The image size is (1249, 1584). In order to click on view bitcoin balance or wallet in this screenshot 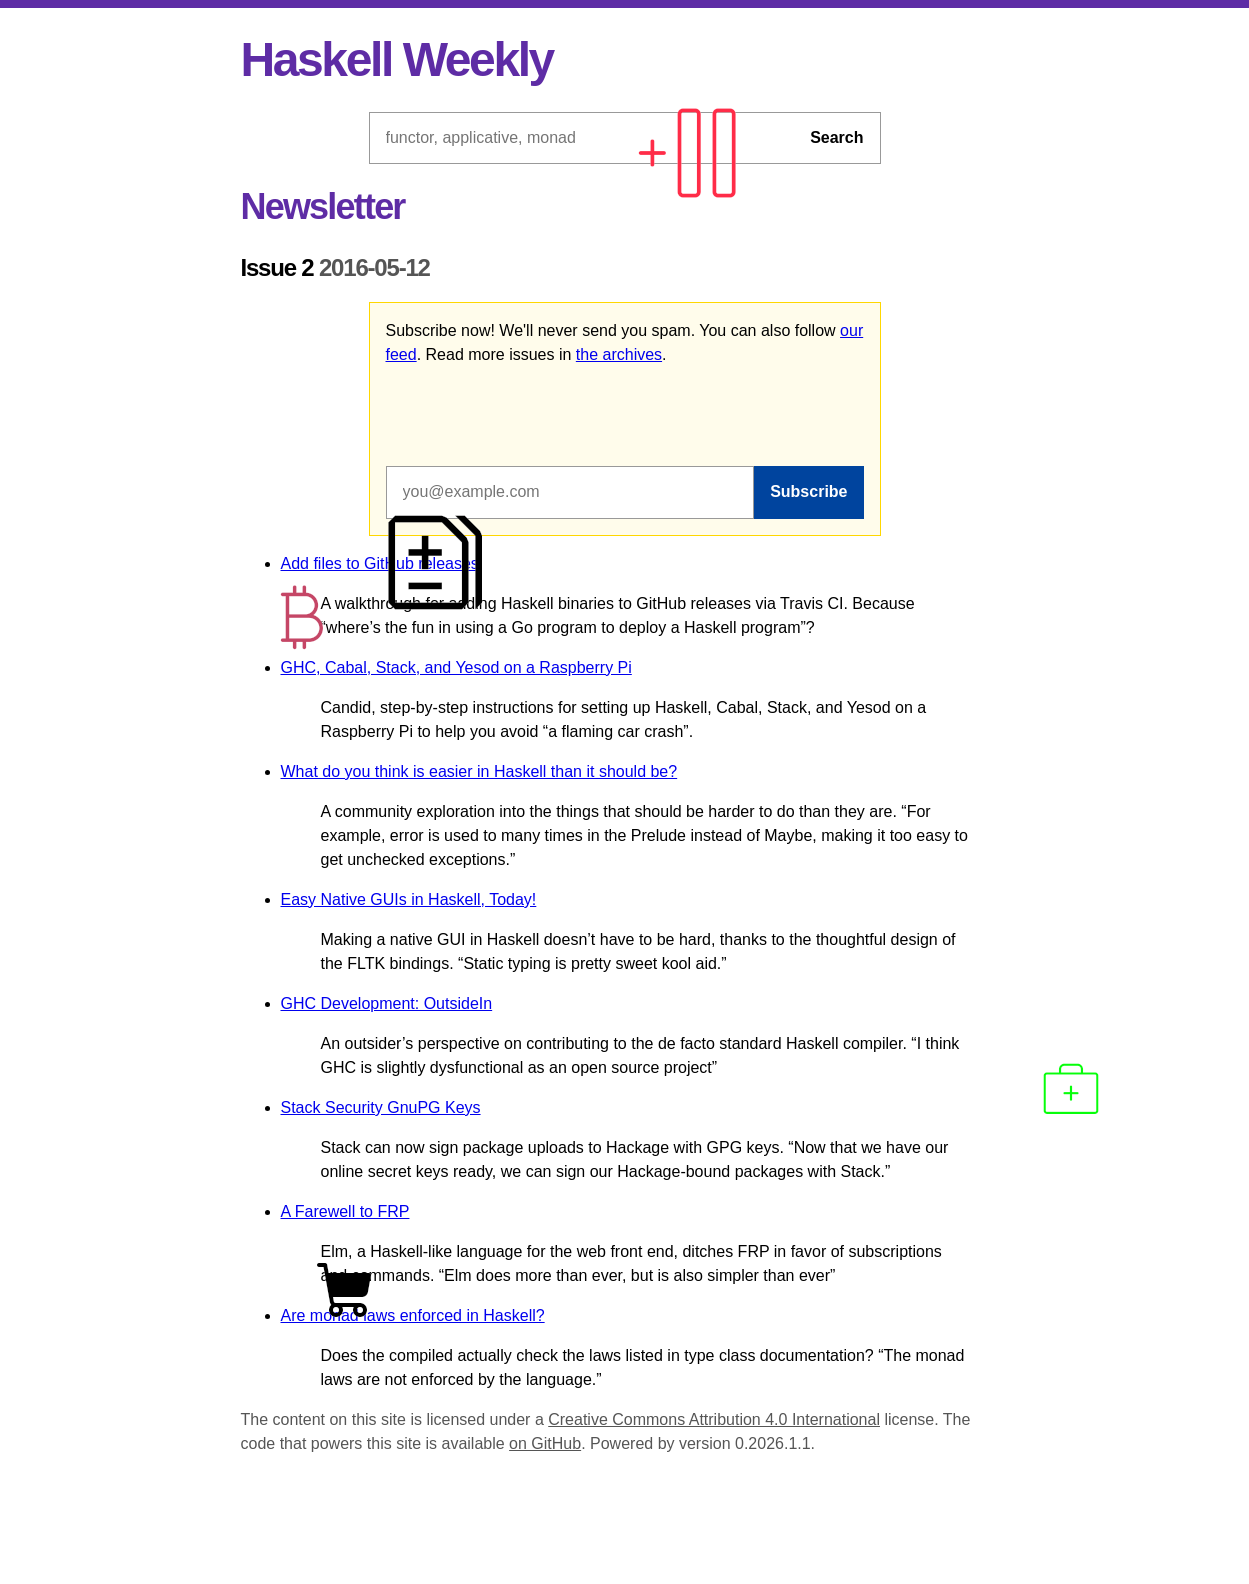, I will do `click(299, 618)`.